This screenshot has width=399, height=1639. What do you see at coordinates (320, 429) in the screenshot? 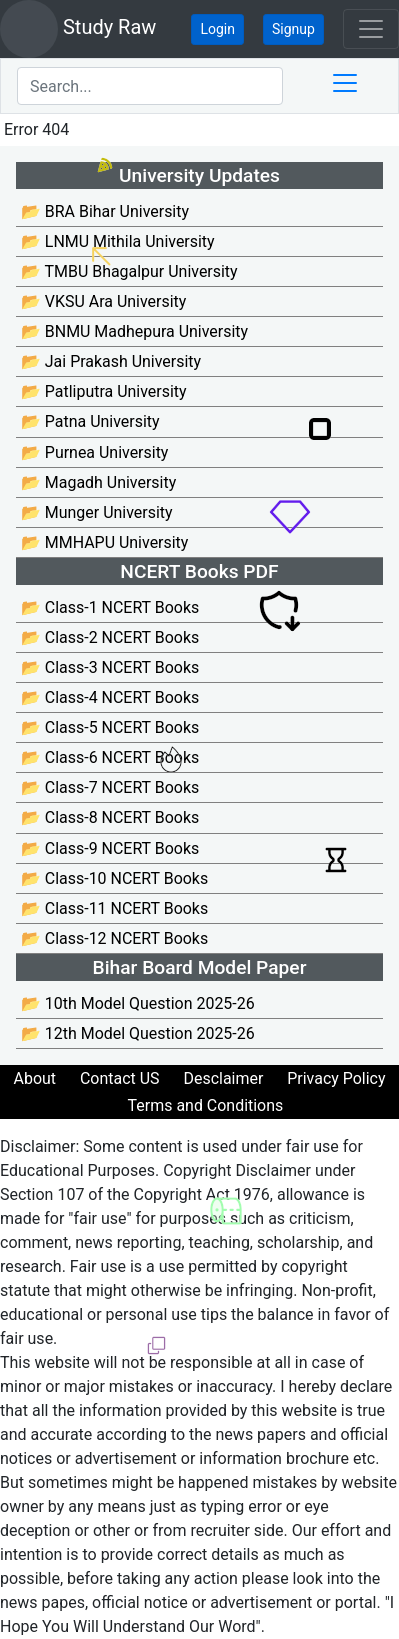
I see `stop media playback` at bounding box center [320, 429].